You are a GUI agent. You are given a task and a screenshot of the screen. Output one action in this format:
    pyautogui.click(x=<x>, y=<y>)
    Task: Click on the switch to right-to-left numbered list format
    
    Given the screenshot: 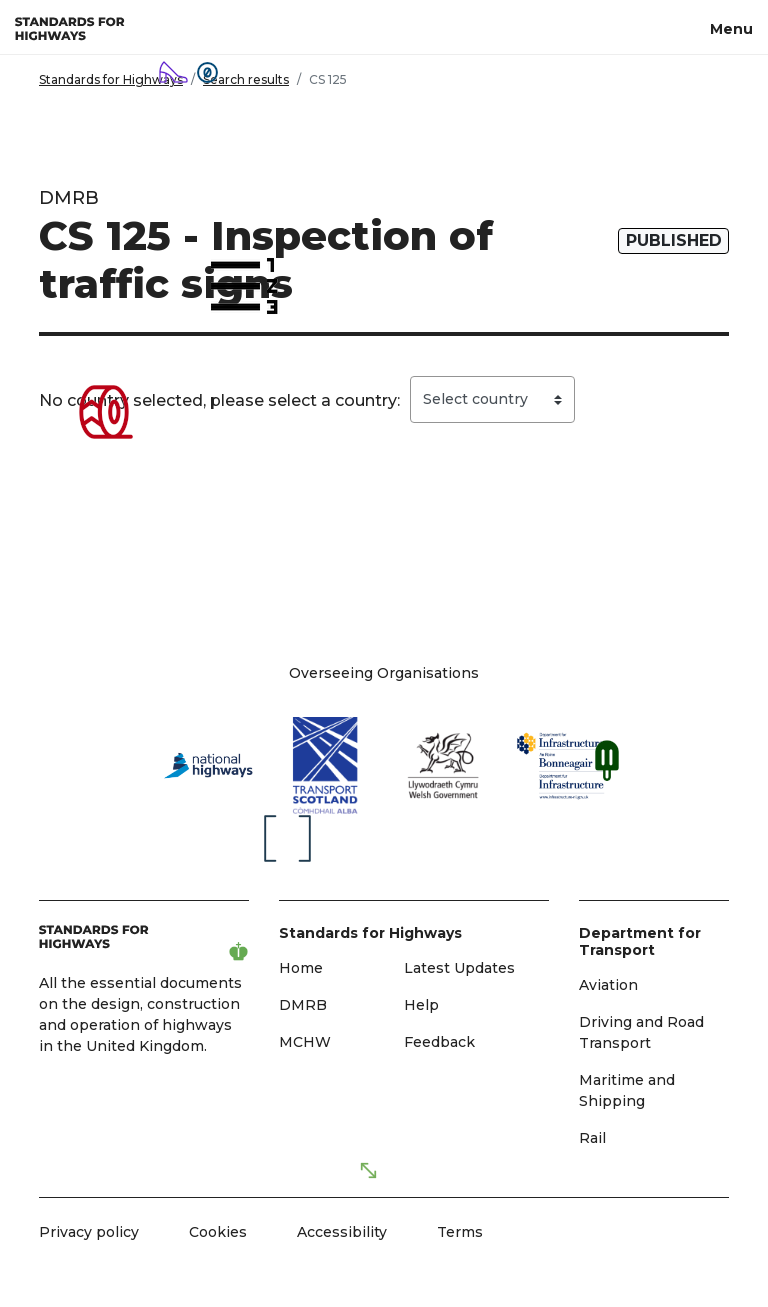 What is the action you would take?
    pyautogui.click(x=246, y=286)
    